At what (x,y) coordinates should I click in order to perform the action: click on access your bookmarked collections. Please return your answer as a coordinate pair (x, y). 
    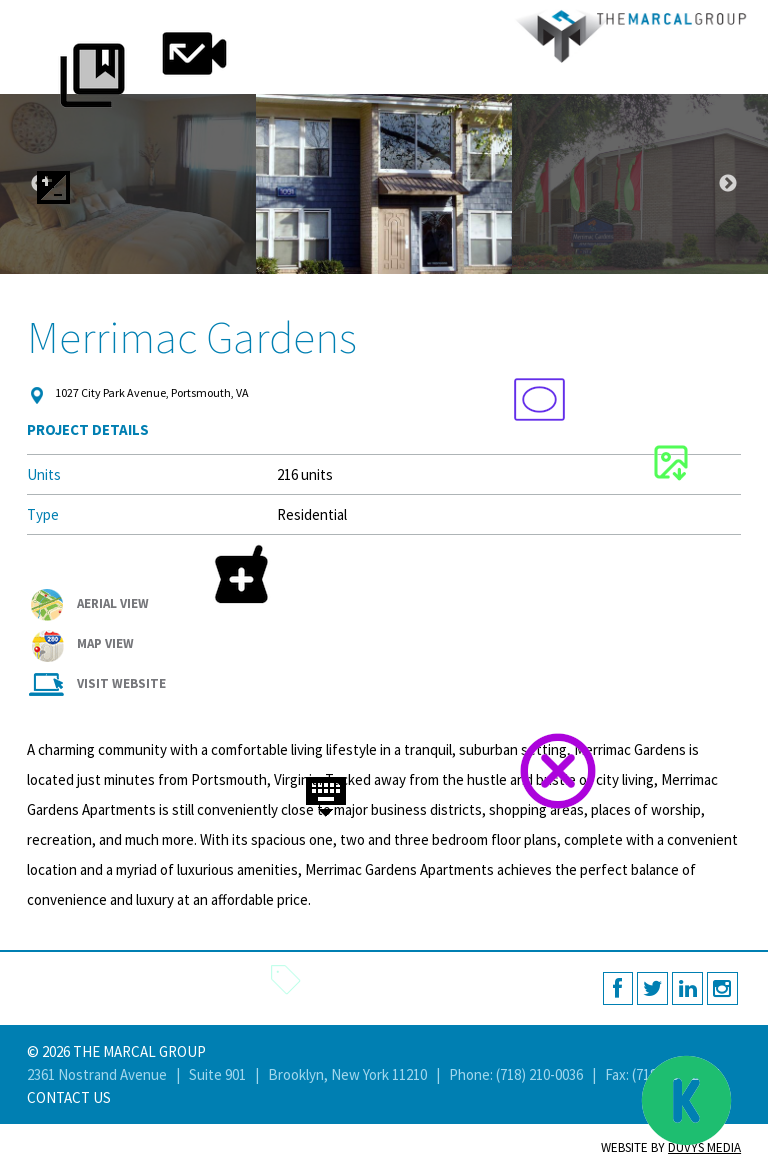
    Looking at the image, I should click on (92, 75).